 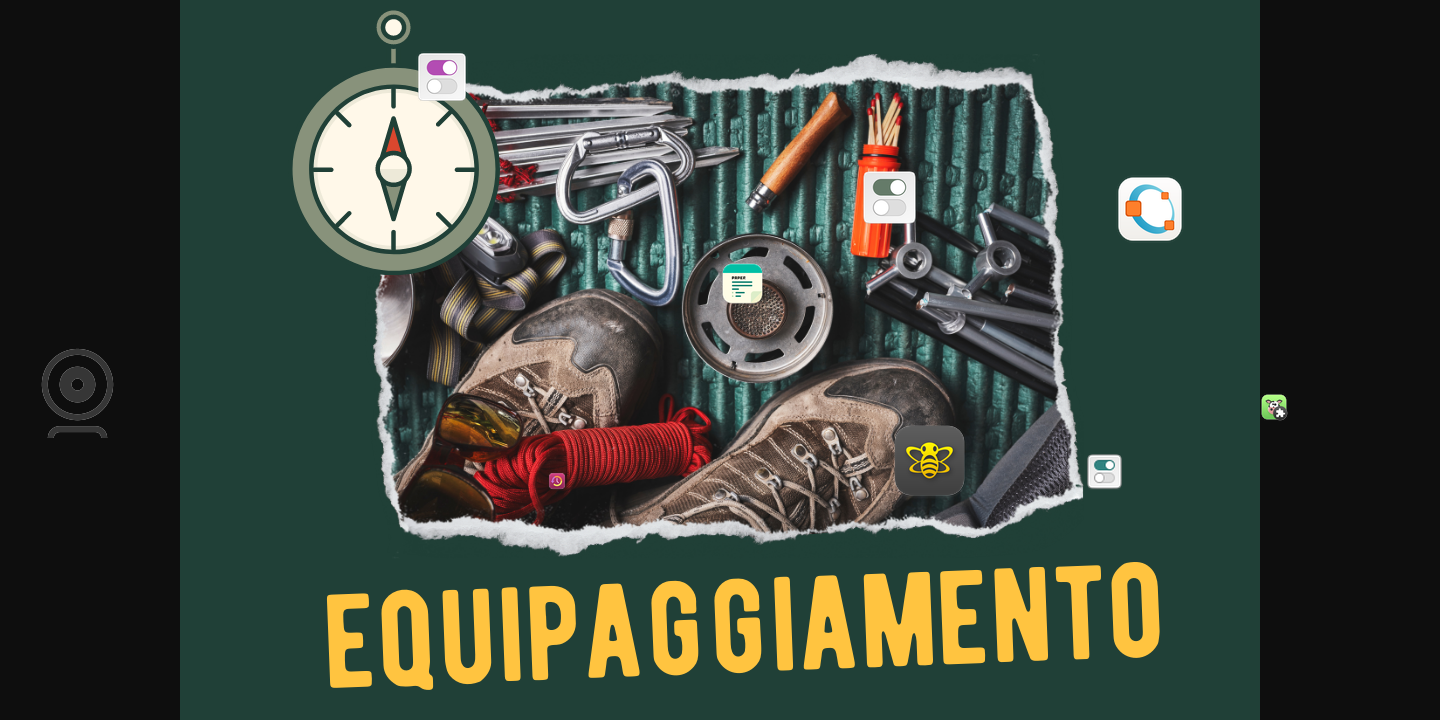 I want to click on open calf audio plugin suite, so click(x=1274, y=407).